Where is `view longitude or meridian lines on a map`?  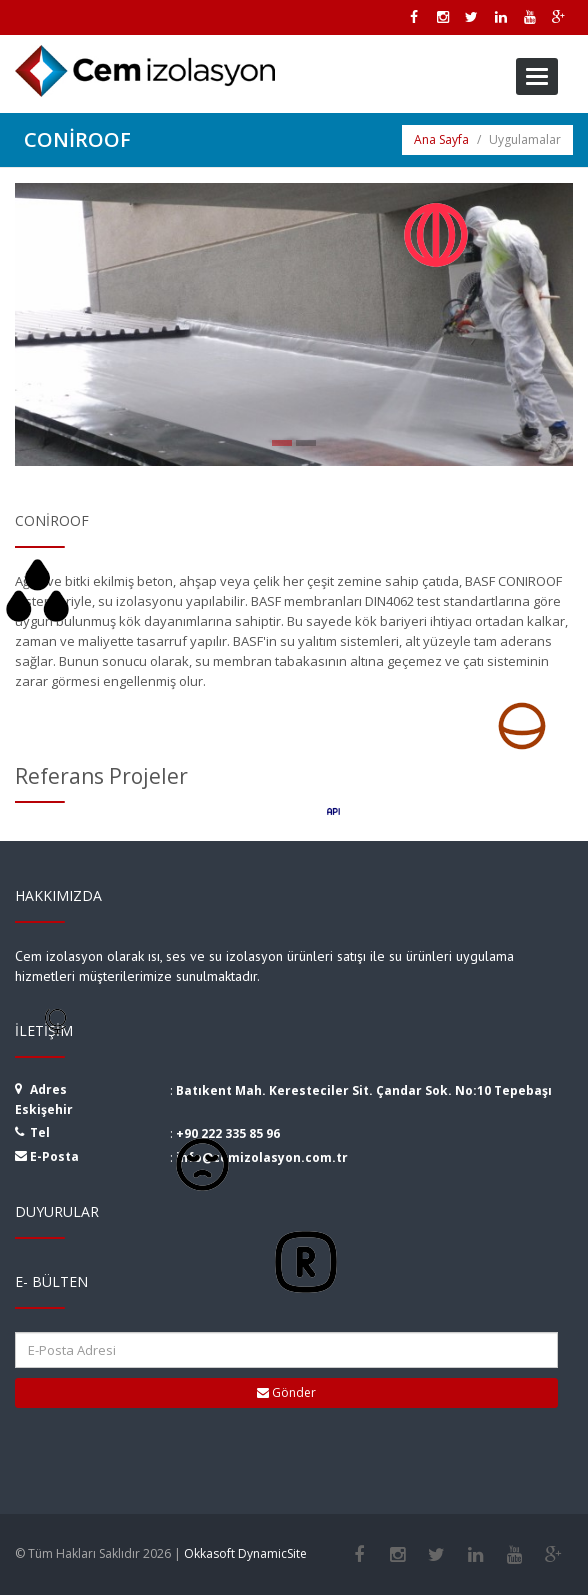
view longitude or meridian lines on a map is located at coordinates (436, 235).